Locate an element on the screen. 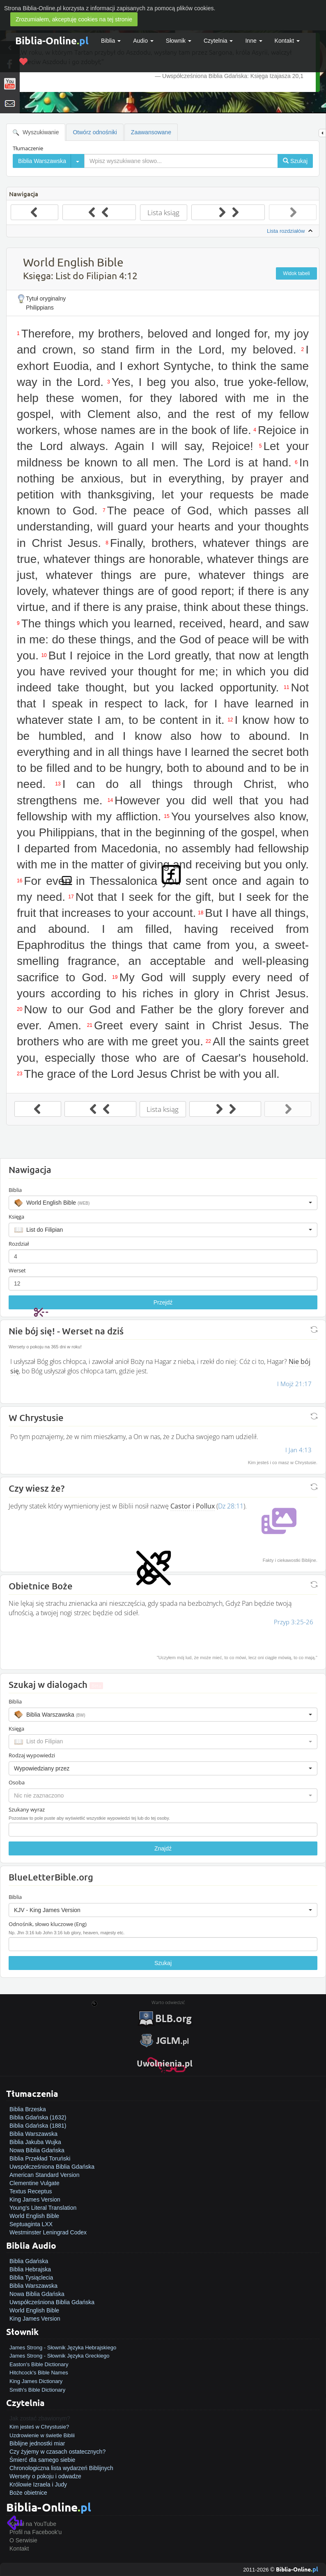 The image size is (326, 2576). access music or audio library is located at coordinates (94, 2004).